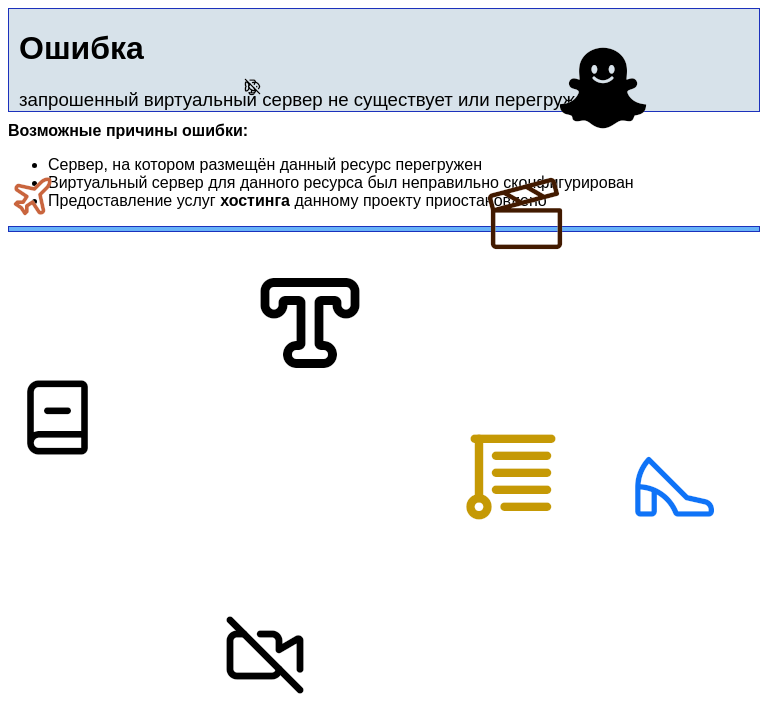  What do you see at coordinates (670, 489) in the screenshot?
I see `browse women's footwear category` at bounding box center [670, 489].